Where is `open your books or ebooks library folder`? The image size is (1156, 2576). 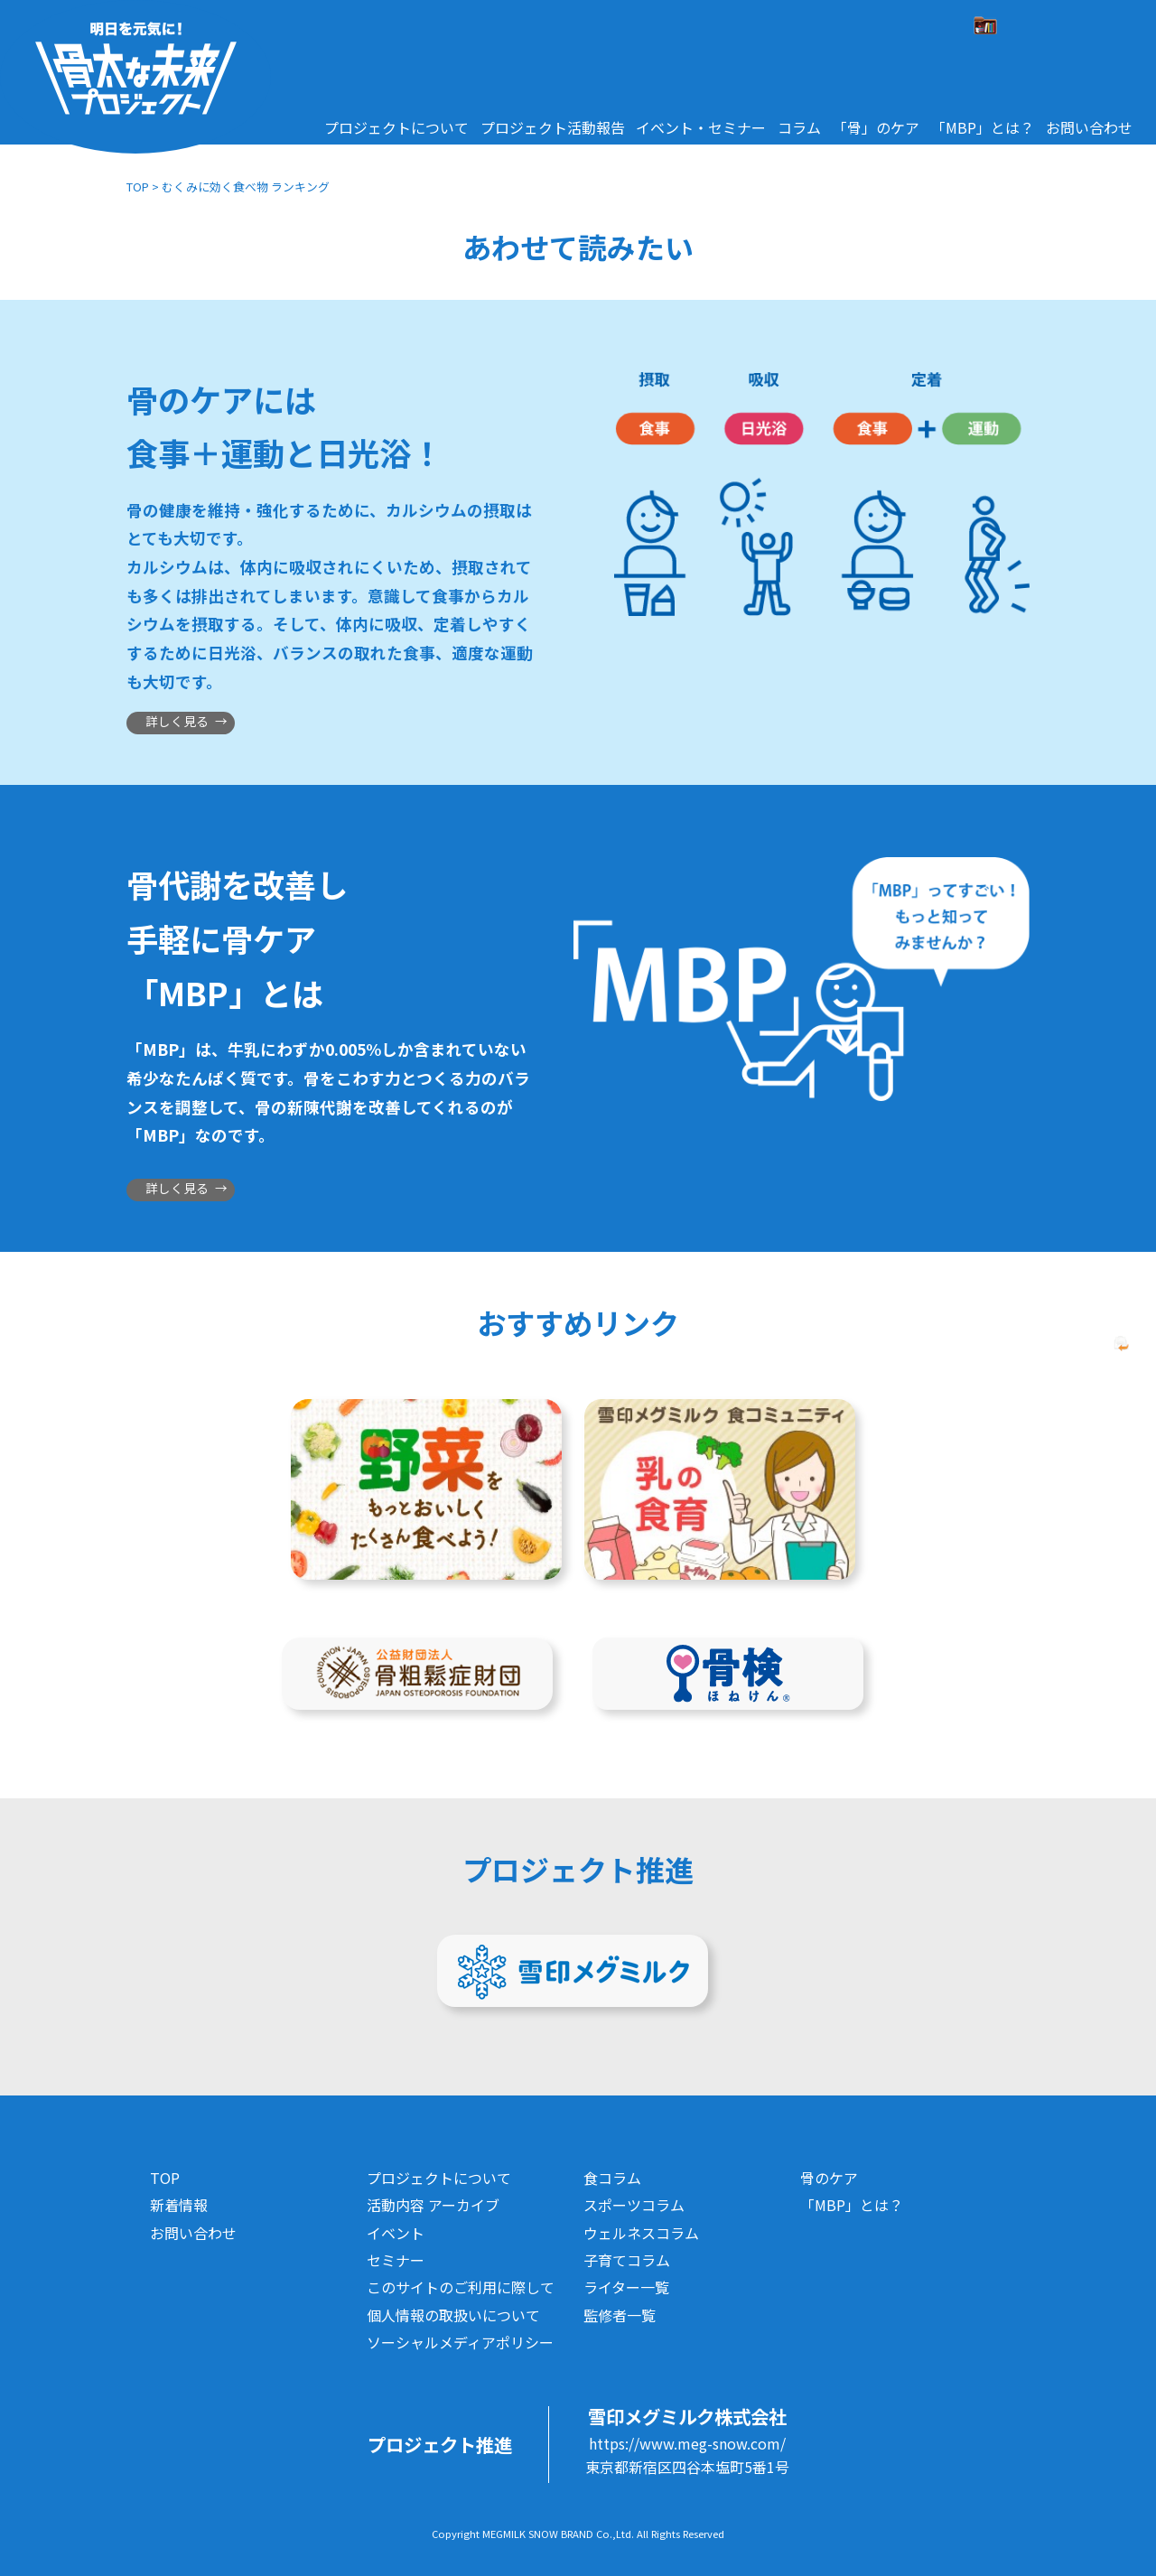
open your books or ebooks library folder is located at coordinates (985, 26).